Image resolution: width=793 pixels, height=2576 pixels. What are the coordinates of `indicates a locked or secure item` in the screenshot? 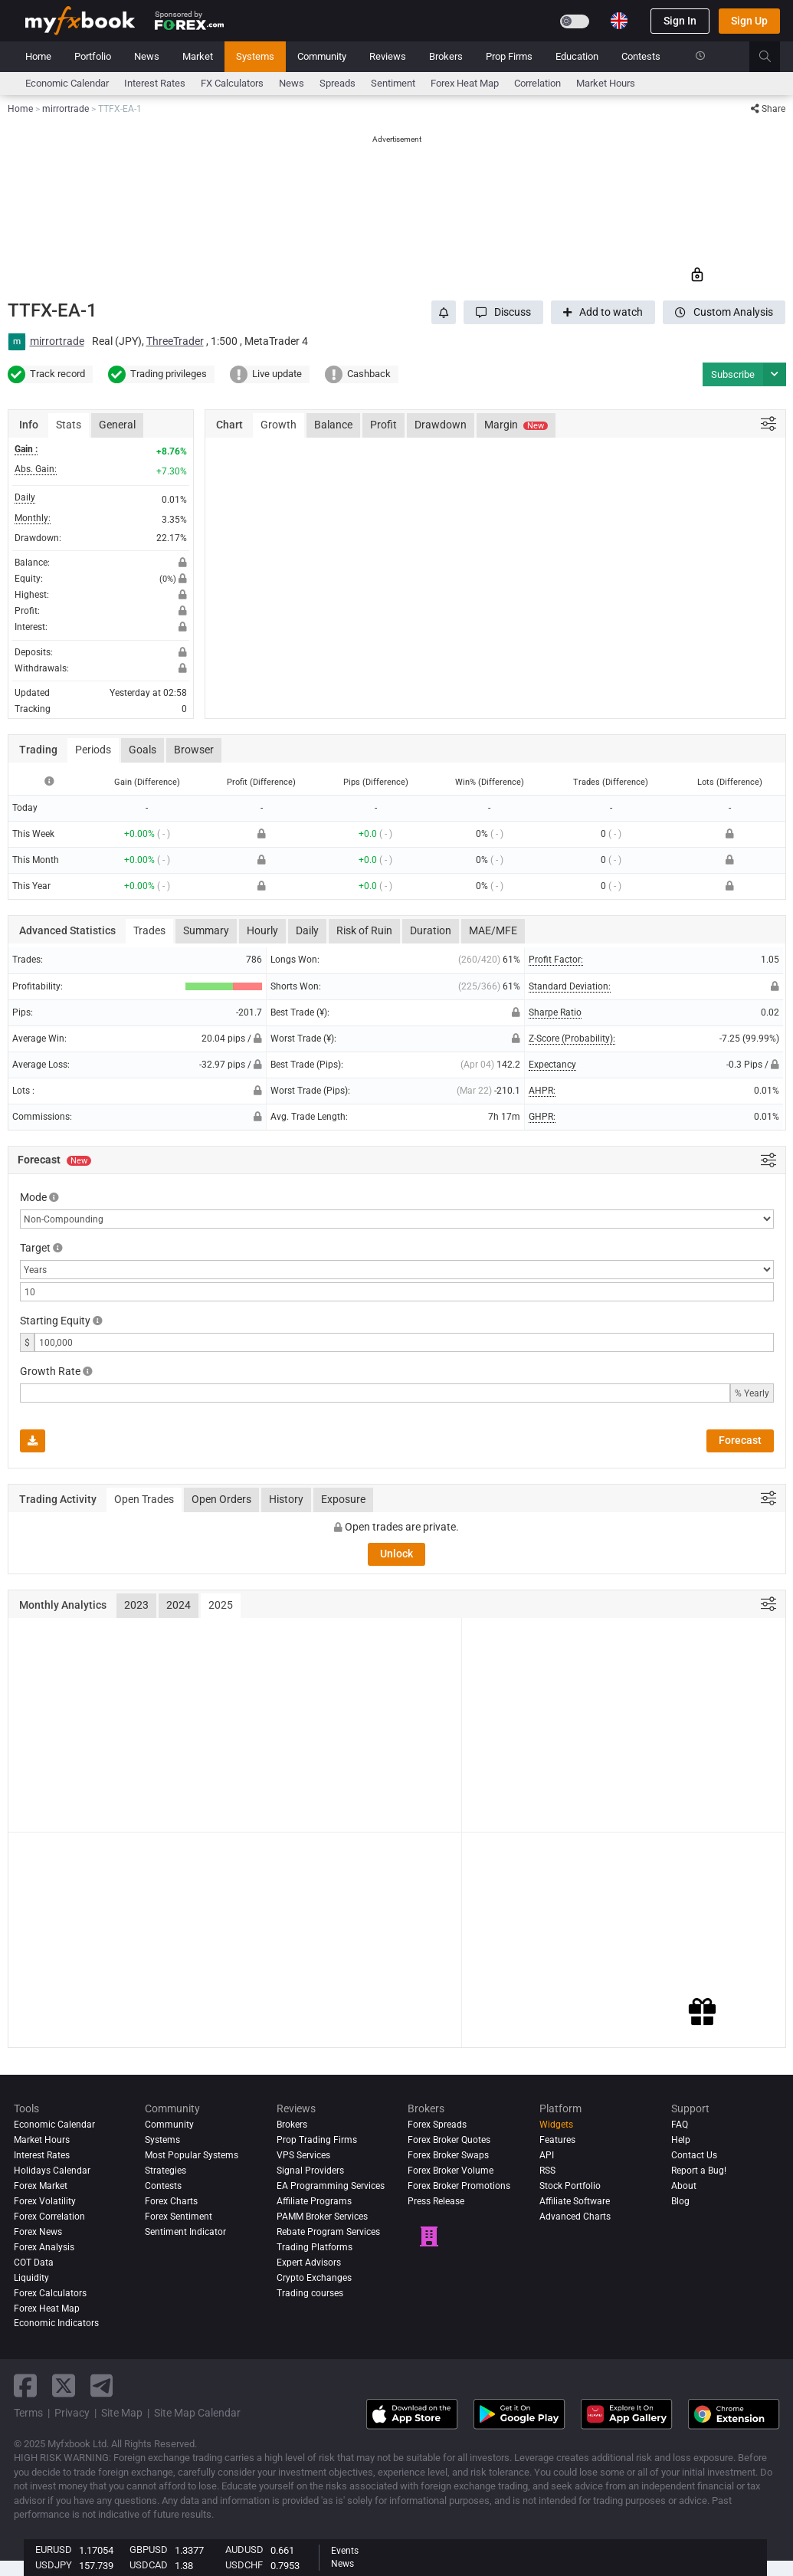 It's located at (697, 274).